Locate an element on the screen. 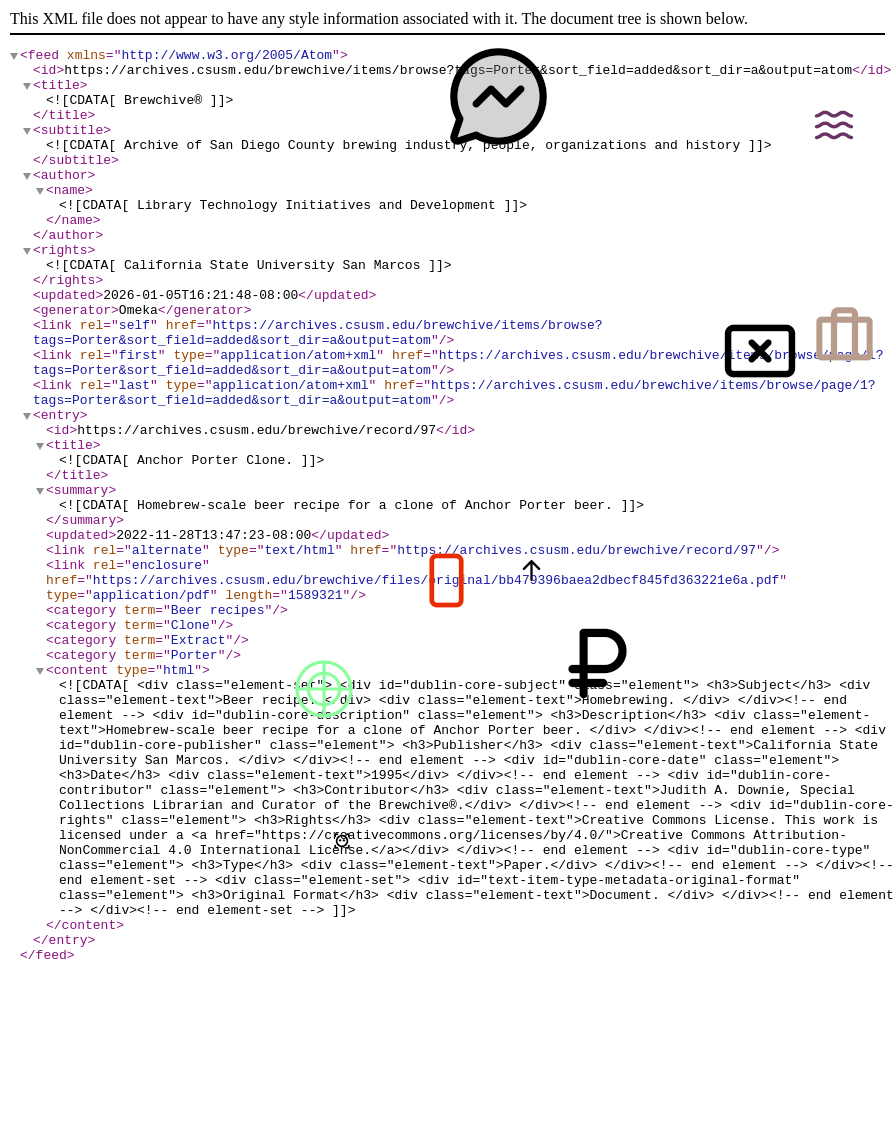 The height and width of the screenshot is (1146, 895). view polar chart data is located at coordinates (324, 689).